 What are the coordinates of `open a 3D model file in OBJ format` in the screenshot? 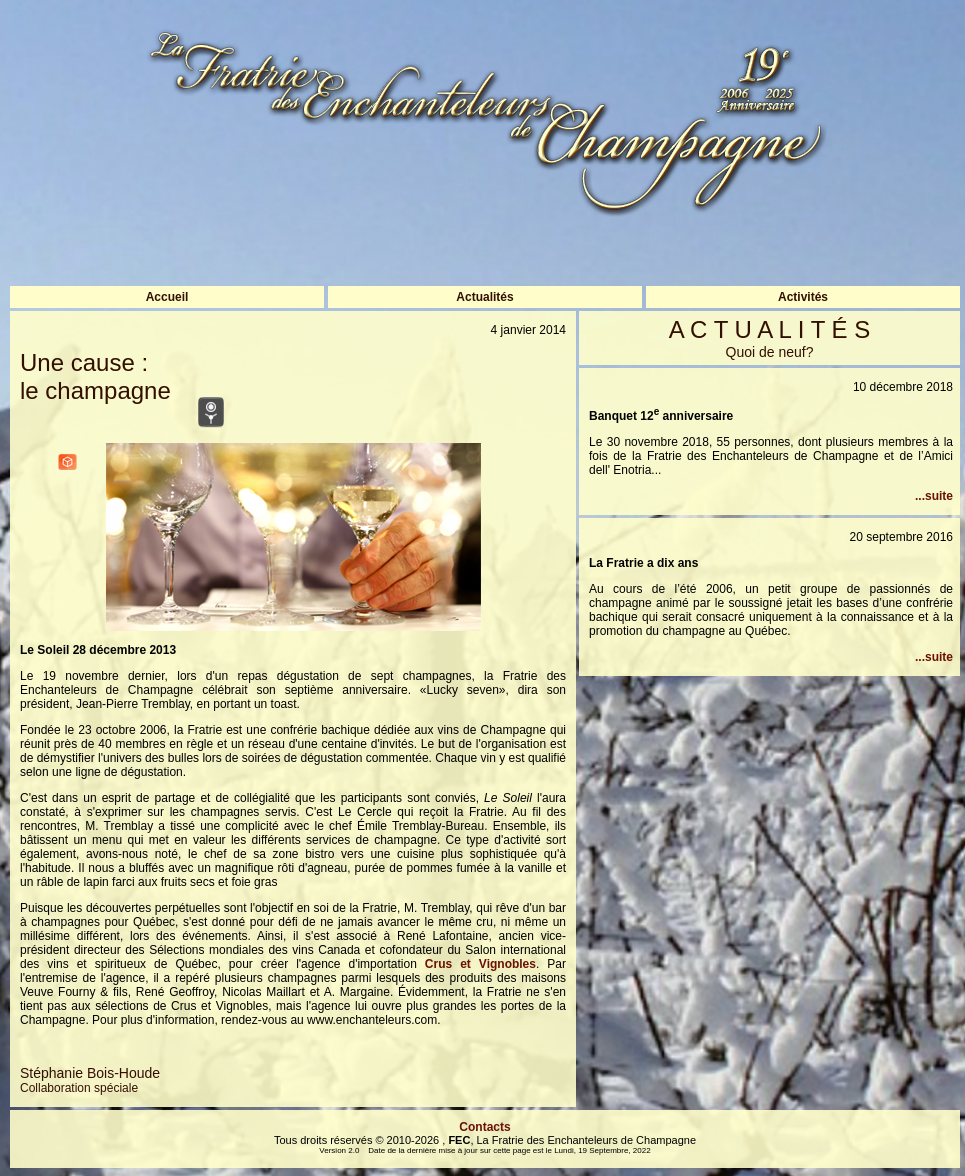 It's located at (67, 461).